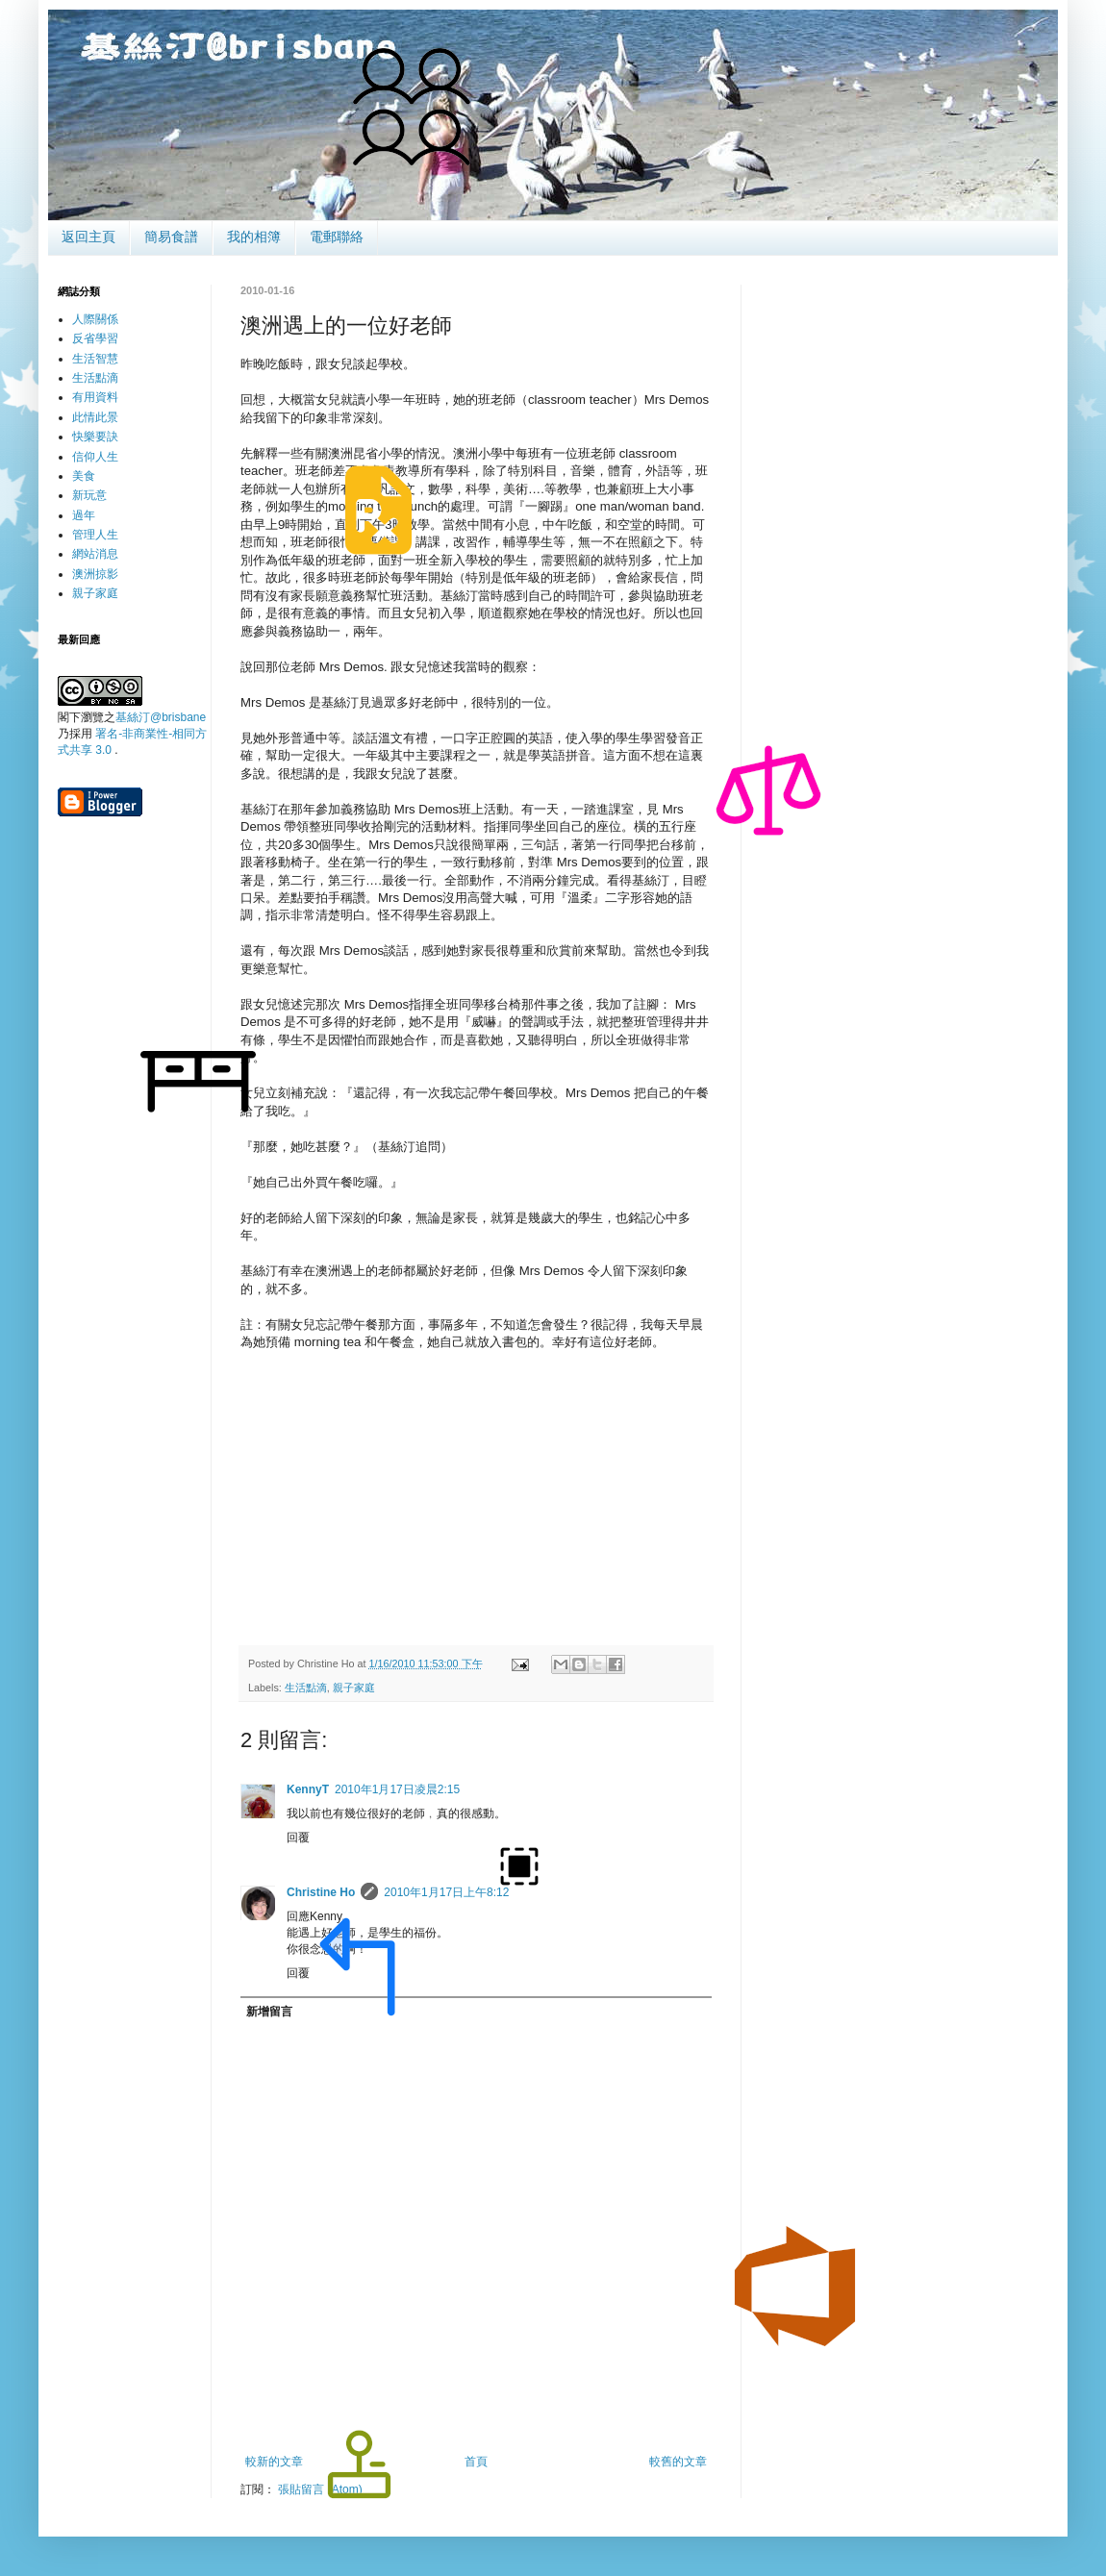 The width and height of the screenshot is (1106, 2576). What do you see at coordinates (794, 2286) in the screenshot?
I see `open azure devops integration` at bounding box center [794, 2286].